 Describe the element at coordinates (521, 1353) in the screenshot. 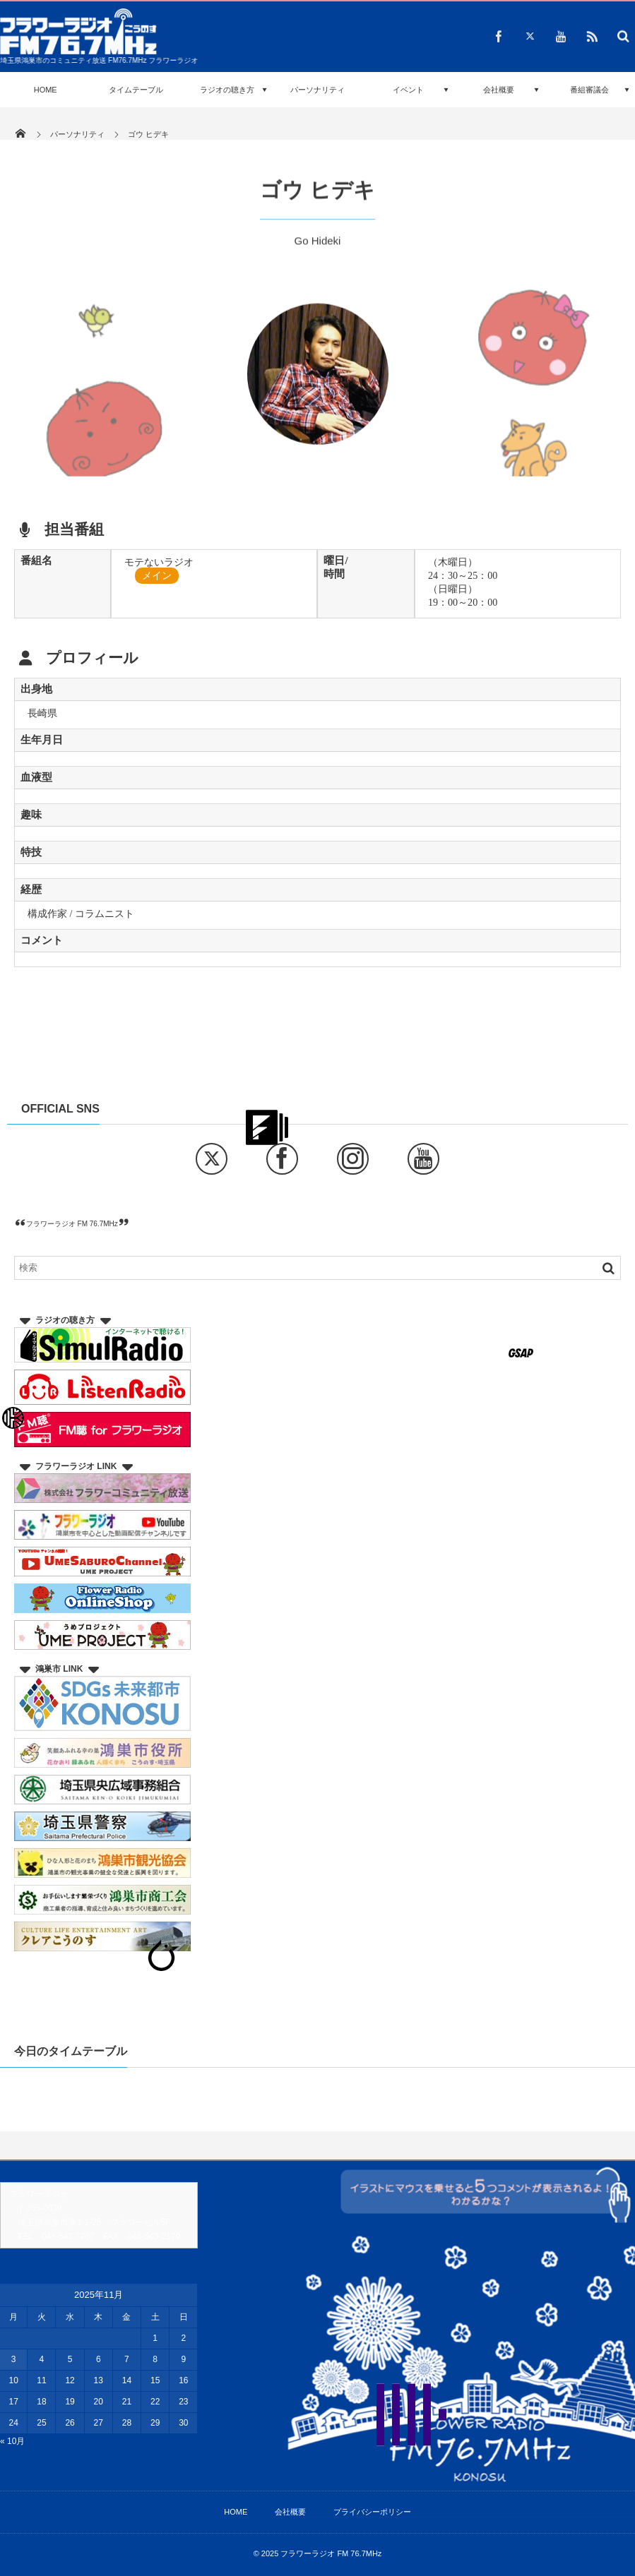

I see `GSAP (GreenSock Animation Platform) brand logo` at that location.